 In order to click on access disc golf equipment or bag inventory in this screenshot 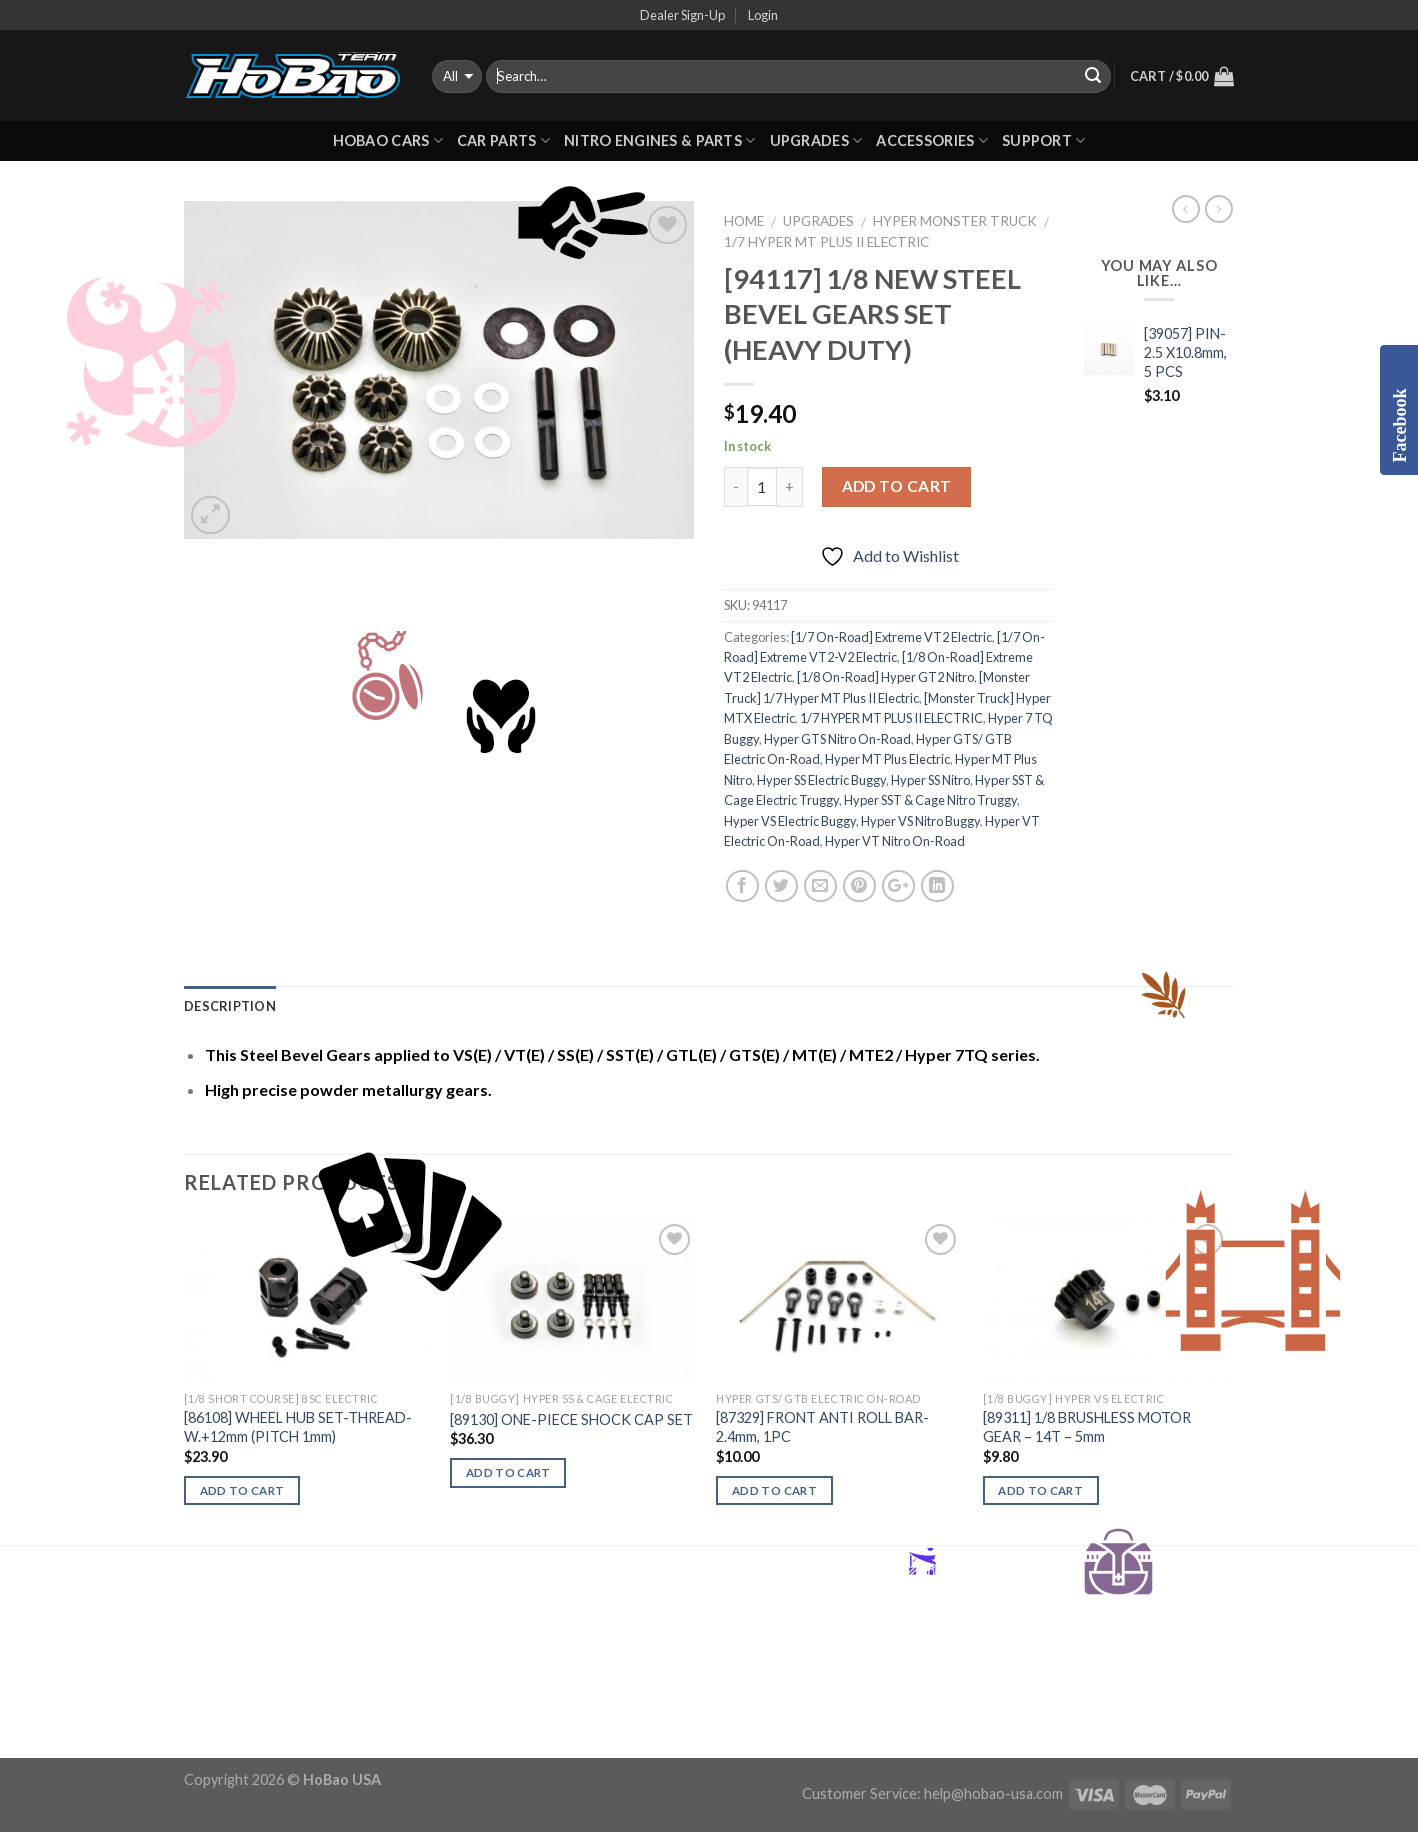, I will do `click(1118, 1561)`.